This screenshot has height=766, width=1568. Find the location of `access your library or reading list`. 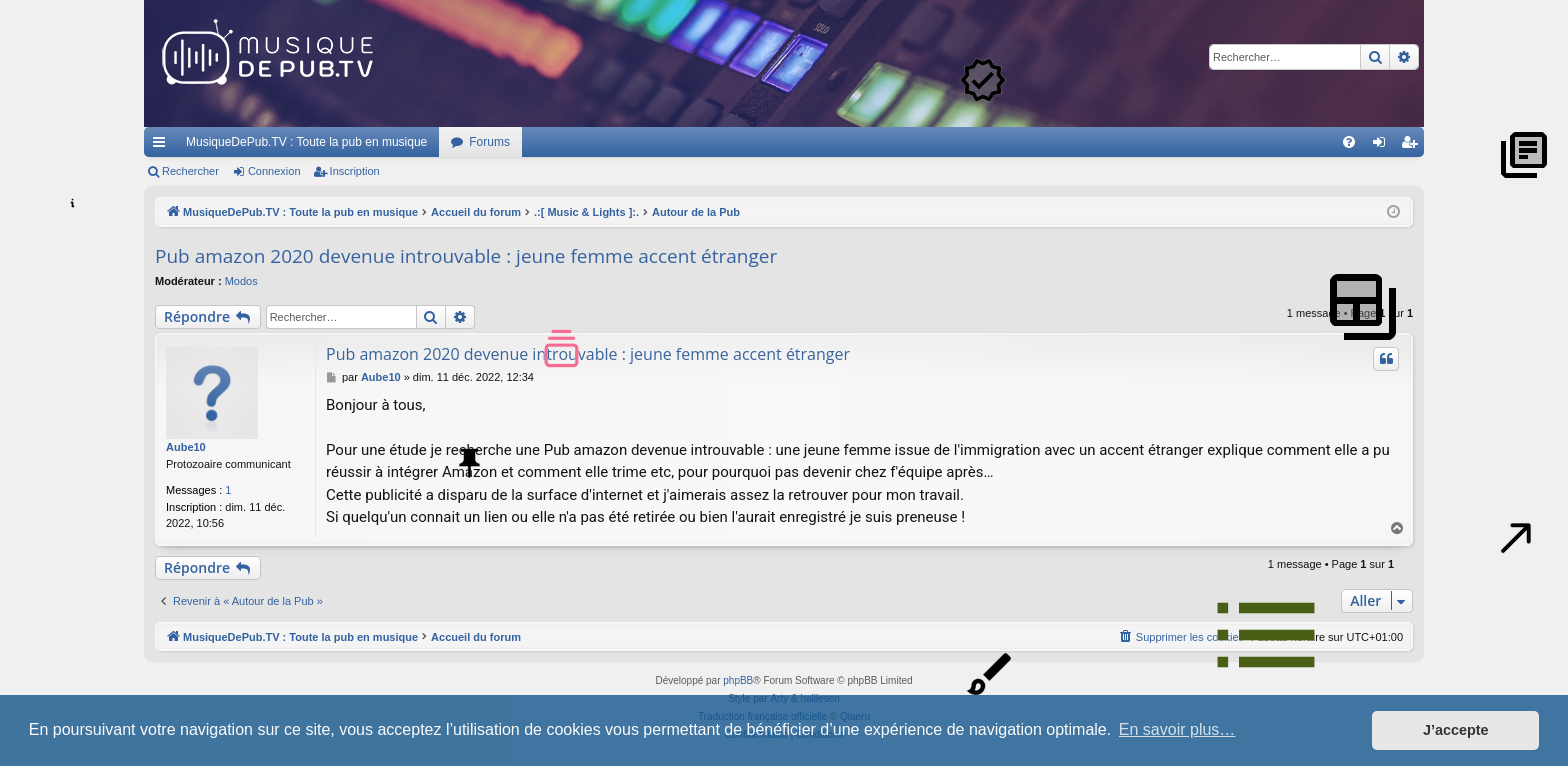

access your library or reading list is located at coordinates (1524, 155).